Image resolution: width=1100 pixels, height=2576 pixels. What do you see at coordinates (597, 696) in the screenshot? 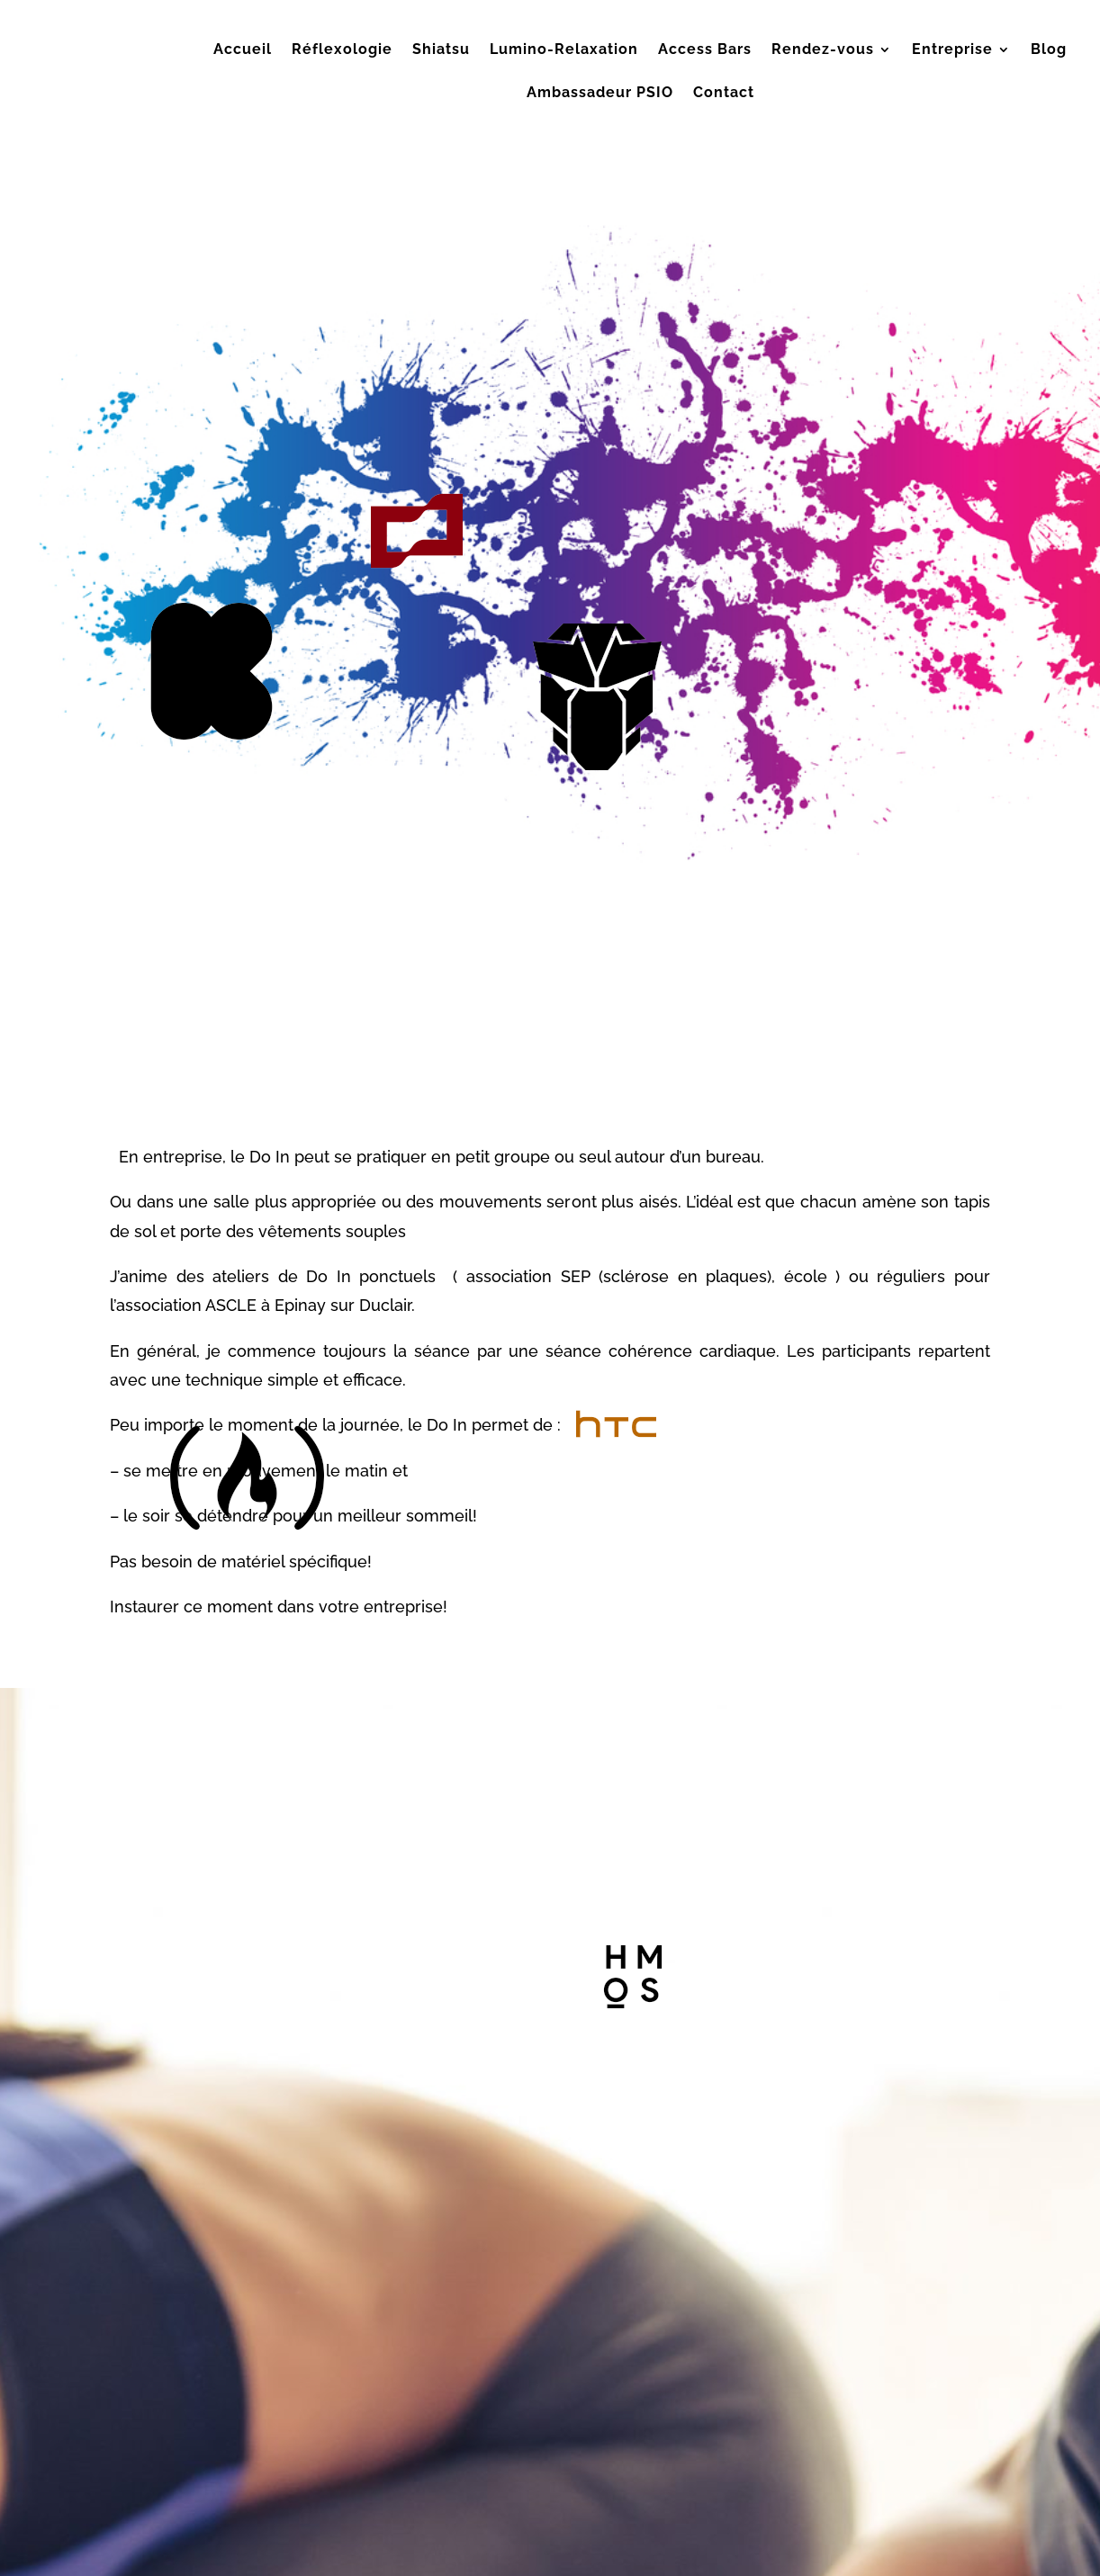
I see `PrimeVue UI component library logo` at bounding box center [597, 696].